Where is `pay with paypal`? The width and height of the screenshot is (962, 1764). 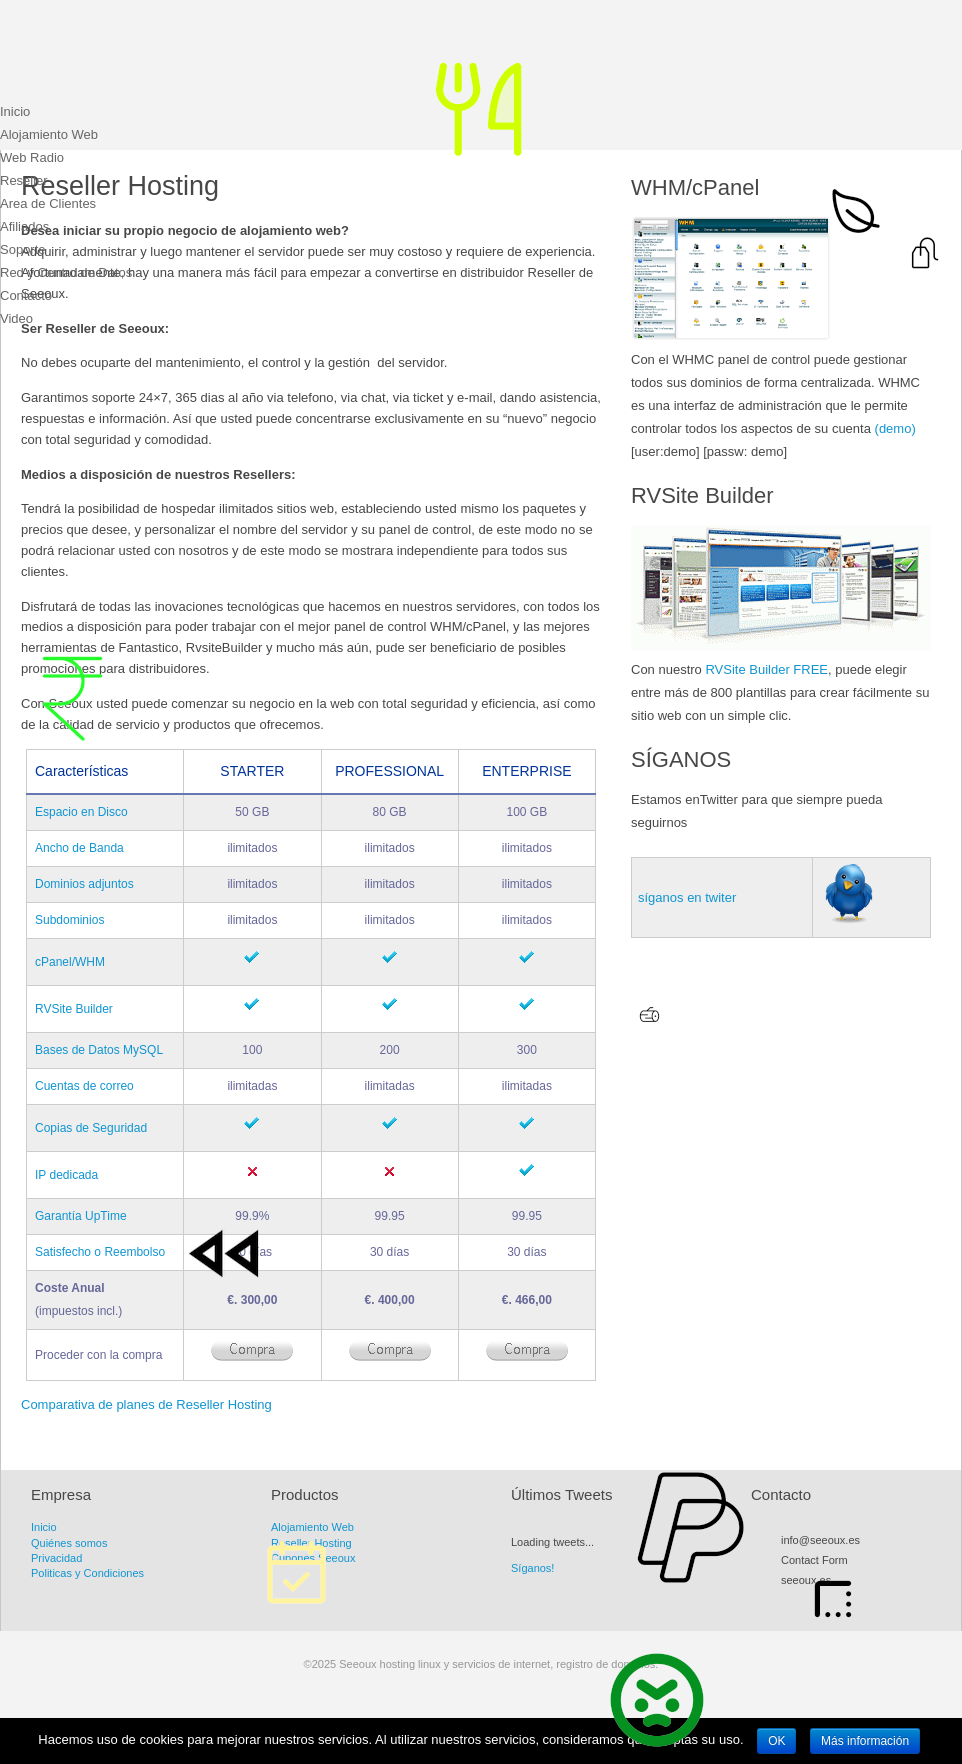 pay with paypal is located at coordinates (688, 1527).